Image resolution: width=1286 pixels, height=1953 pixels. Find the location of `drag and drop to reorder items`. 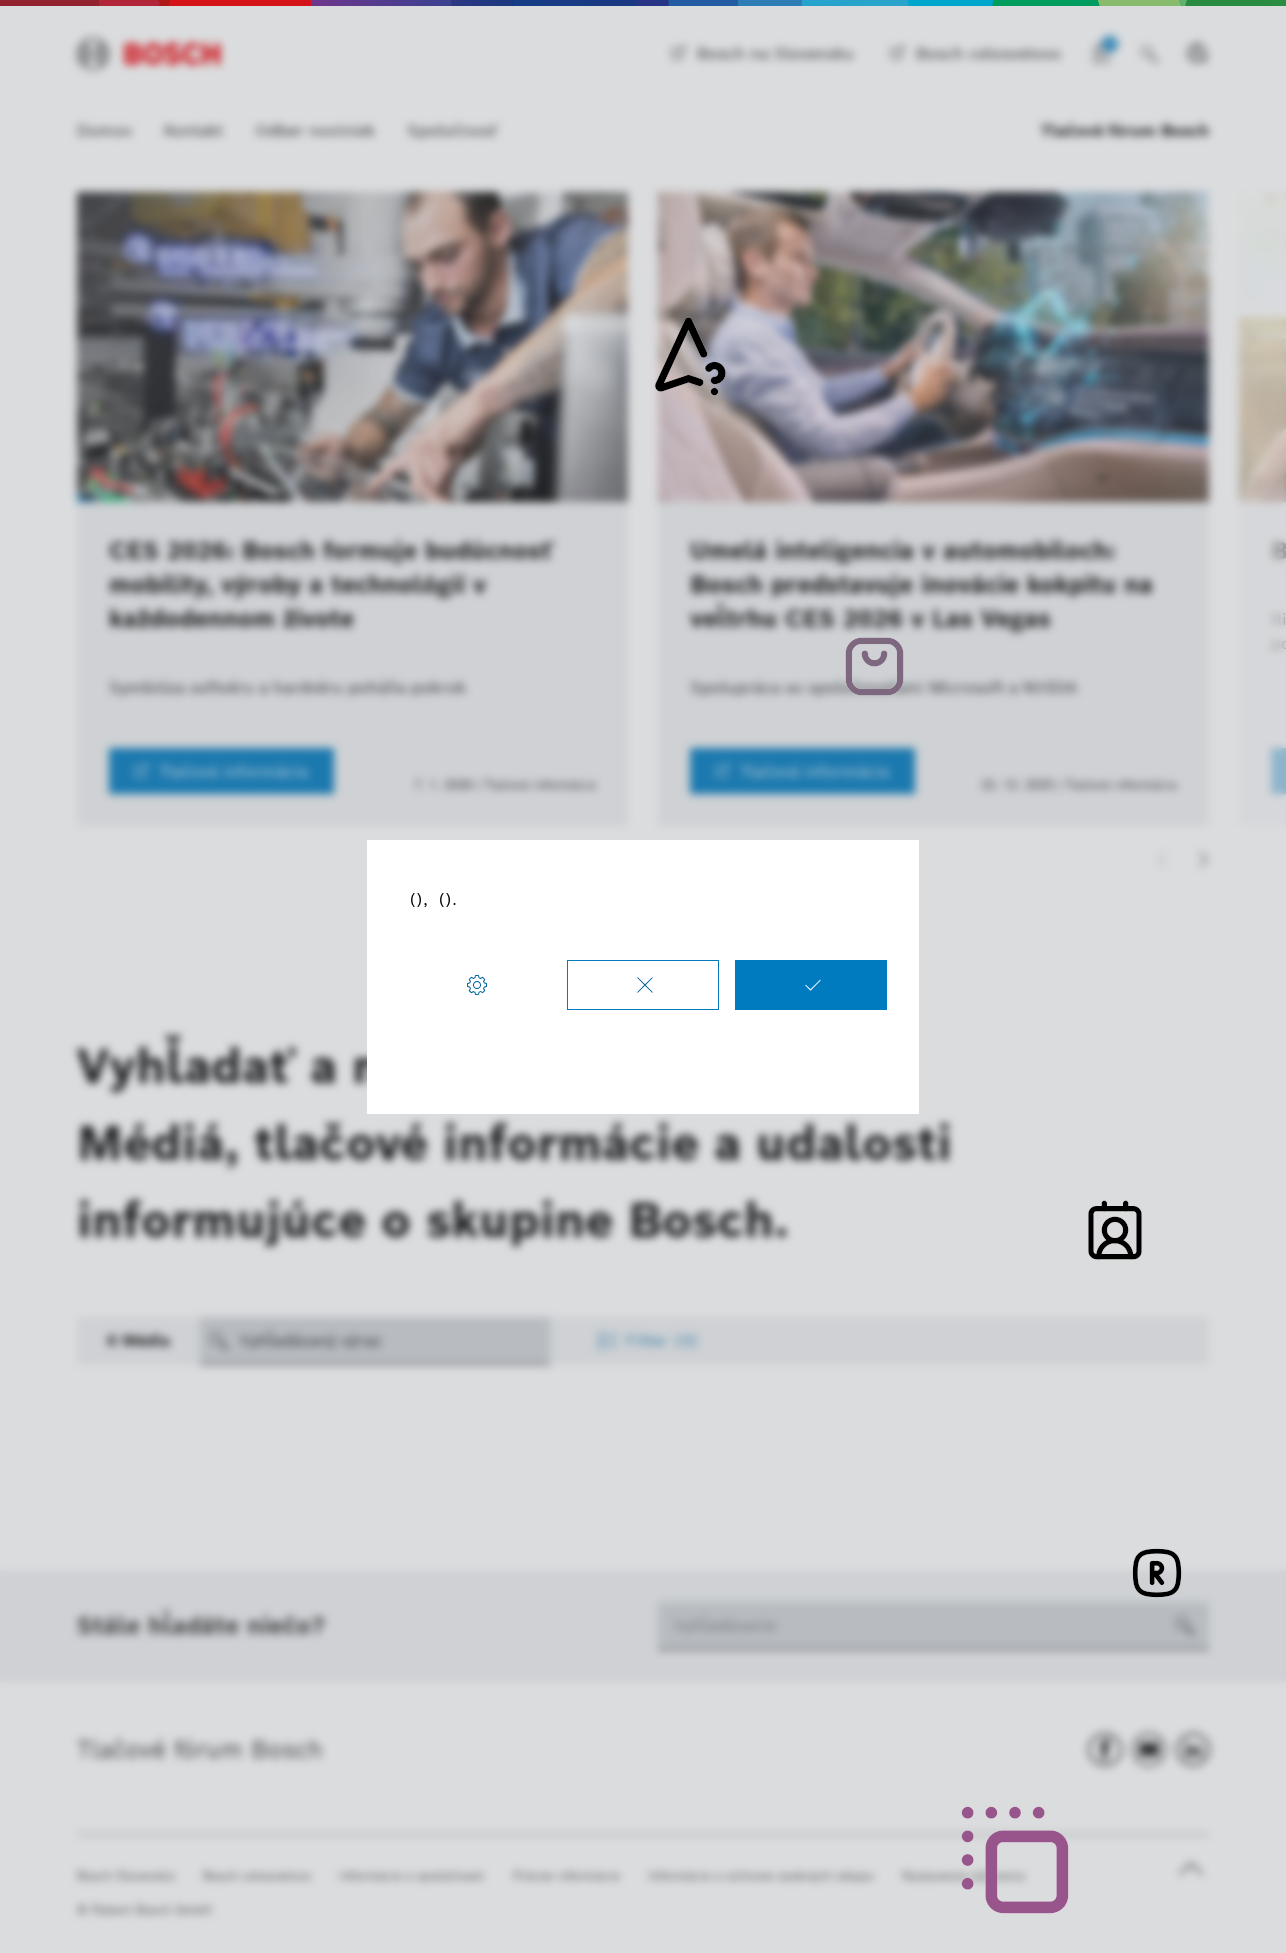

drag and drop to reorder items is located at coordinates (1015, 1860).